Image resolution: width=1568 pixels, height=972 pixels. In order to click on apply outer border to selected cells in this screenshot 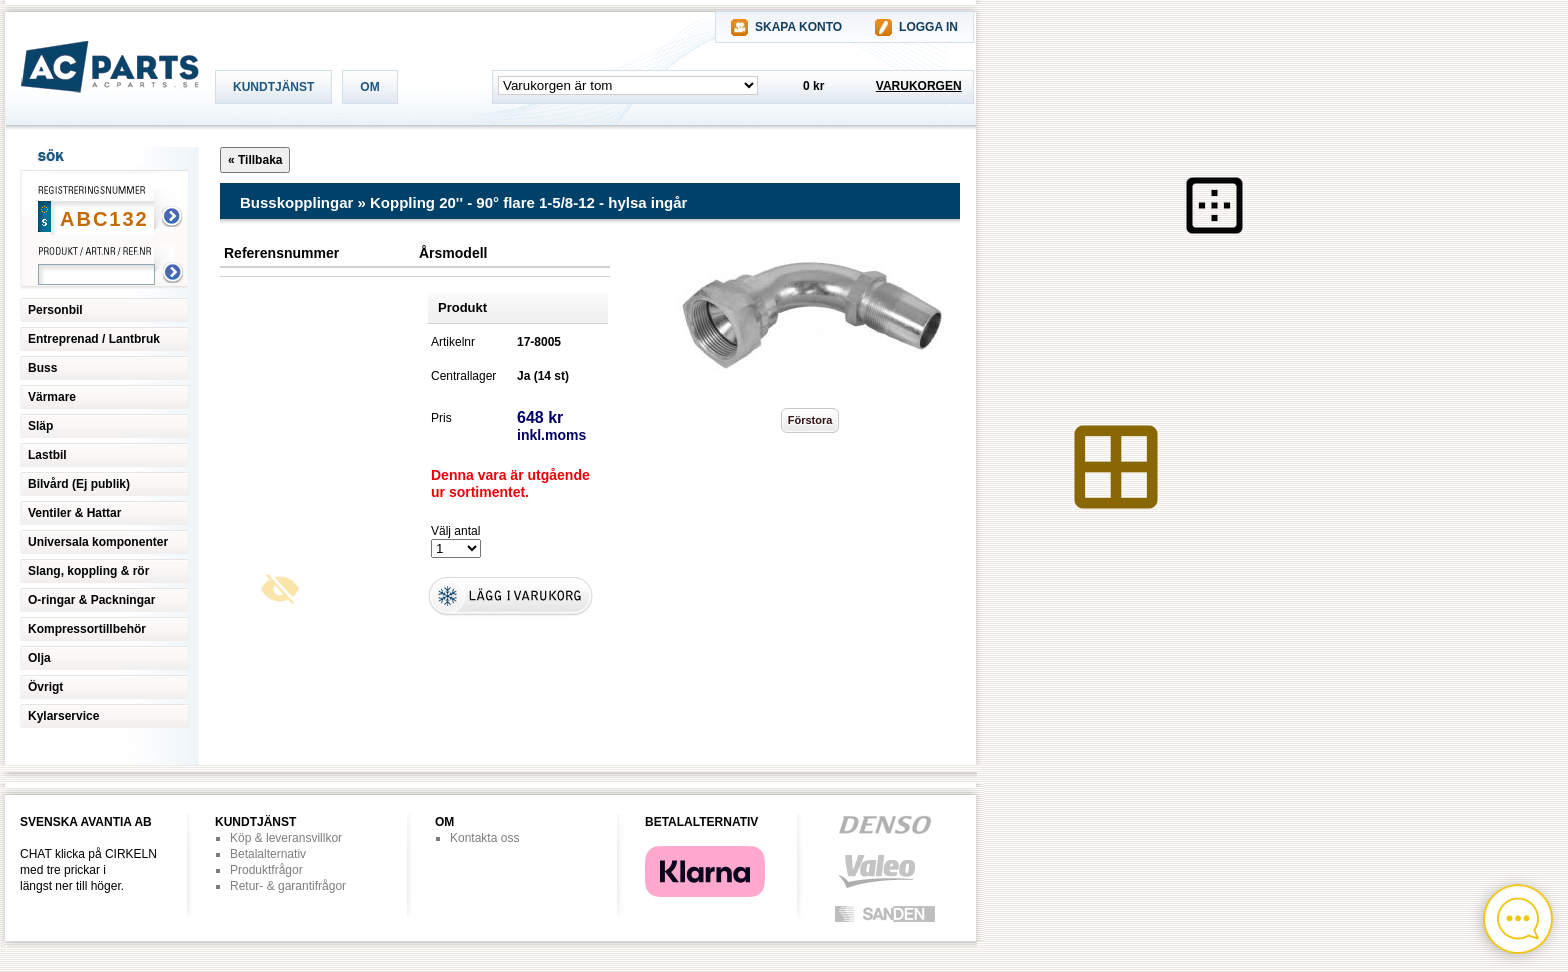, I will do `click(1214, 205)`.